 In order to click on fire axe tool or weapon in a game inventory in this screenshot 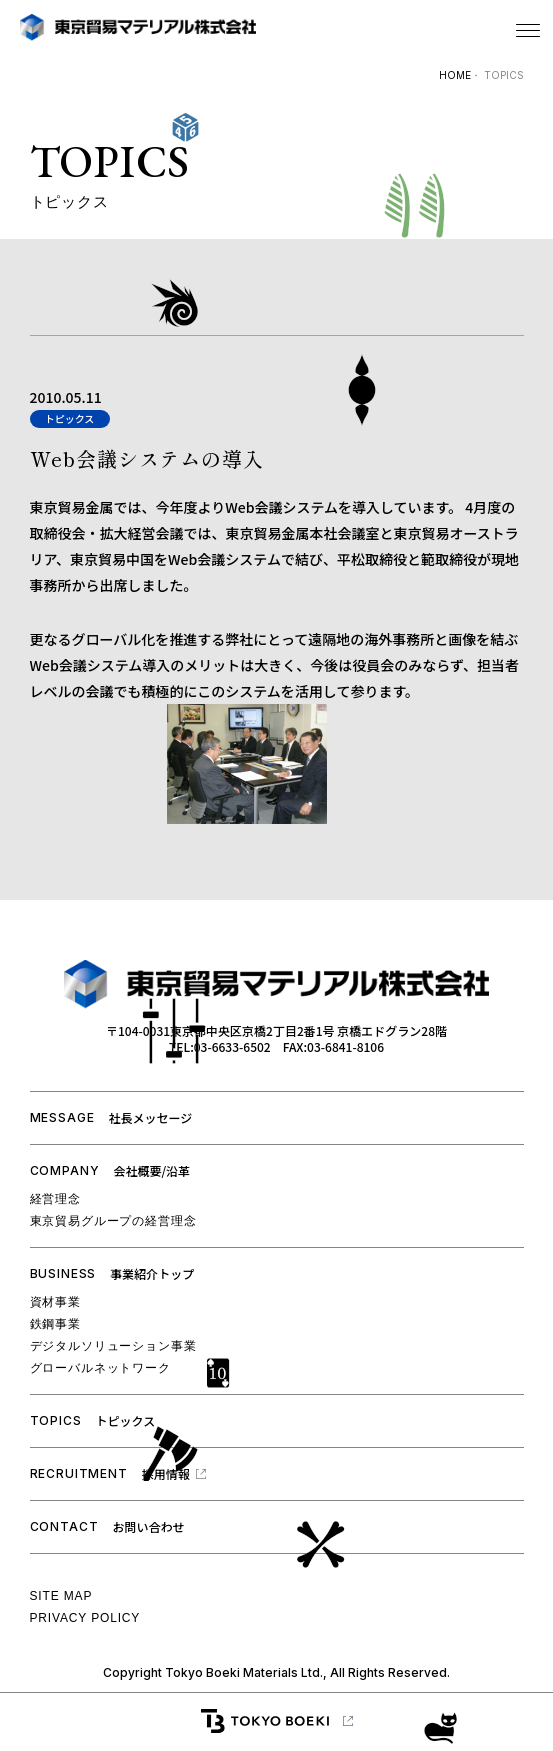, I will do `click(170, 1453)`.